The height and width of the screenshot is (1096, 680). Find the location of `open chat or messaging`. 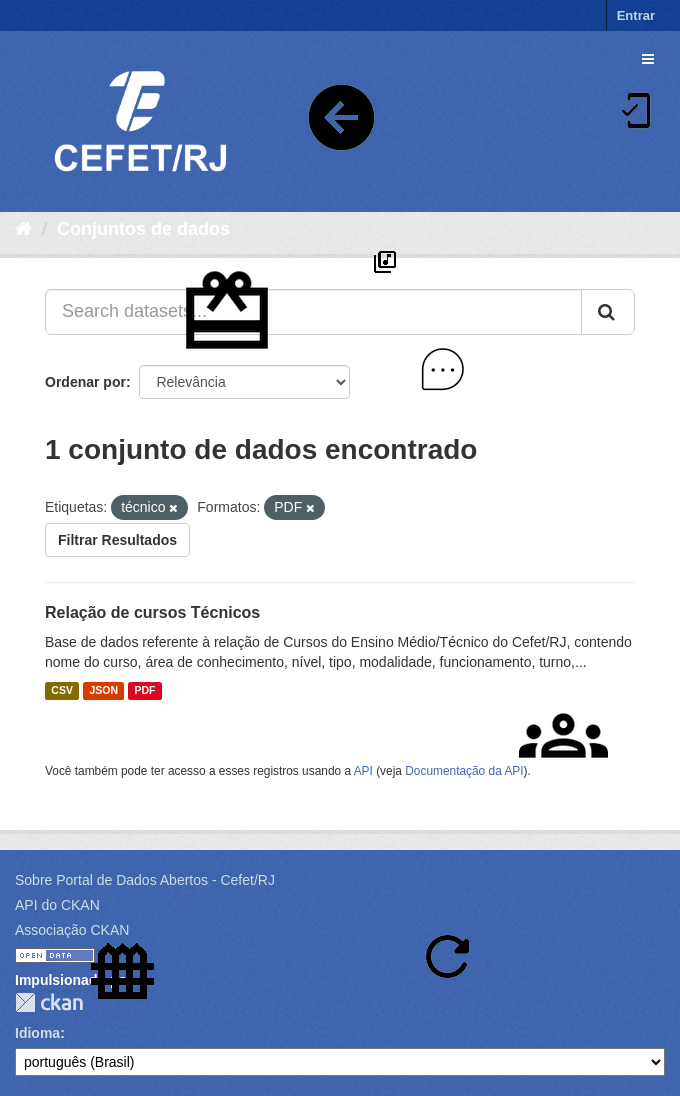

open chat or messaging is located at coordinates (442, 370).